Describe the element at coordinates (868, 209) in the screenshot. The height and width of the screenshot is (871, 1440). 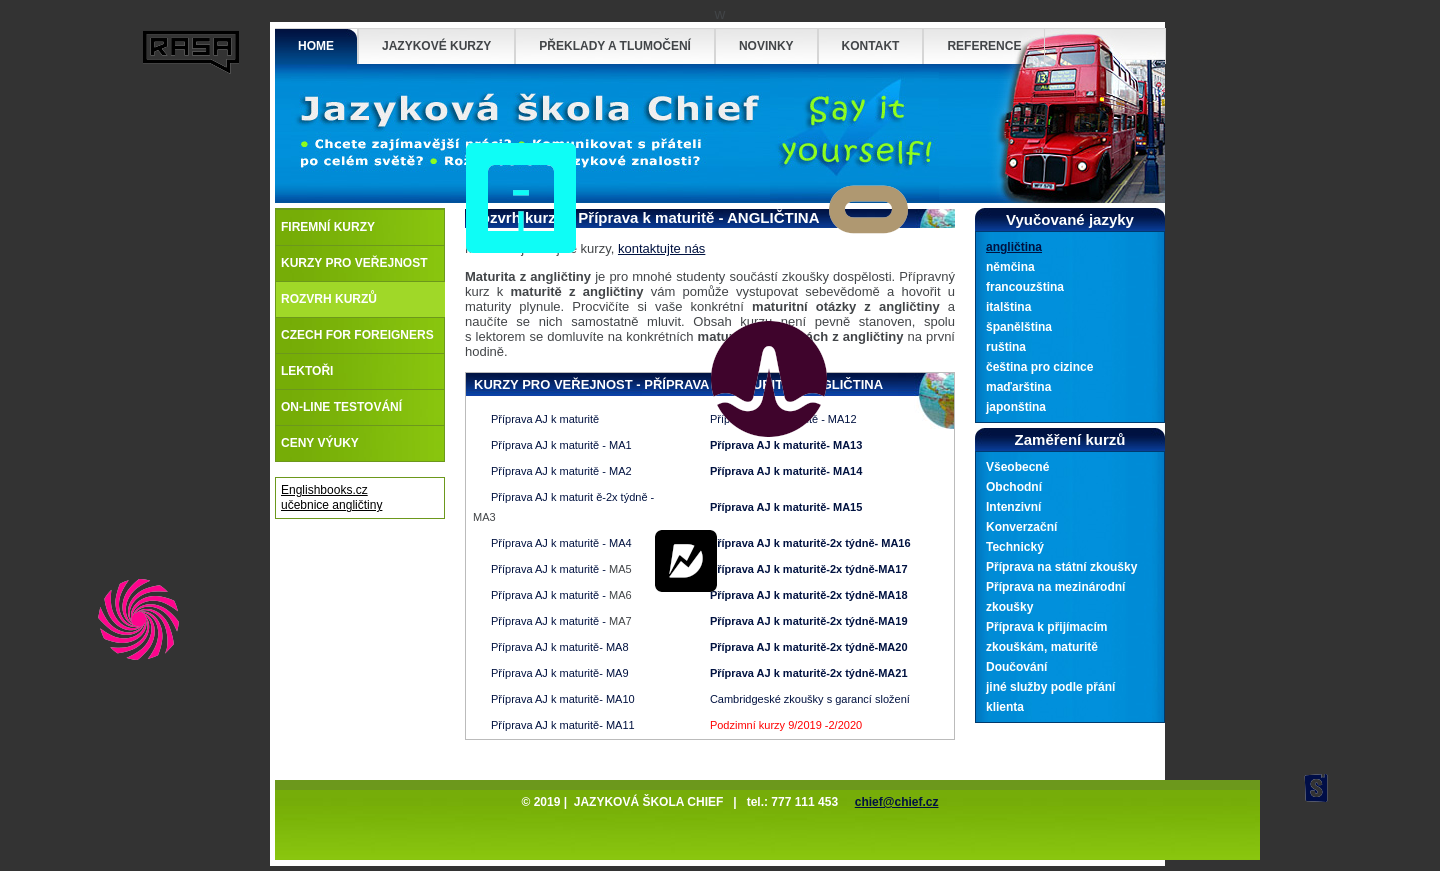
I see `open Oculus VR app or settings` at that location.